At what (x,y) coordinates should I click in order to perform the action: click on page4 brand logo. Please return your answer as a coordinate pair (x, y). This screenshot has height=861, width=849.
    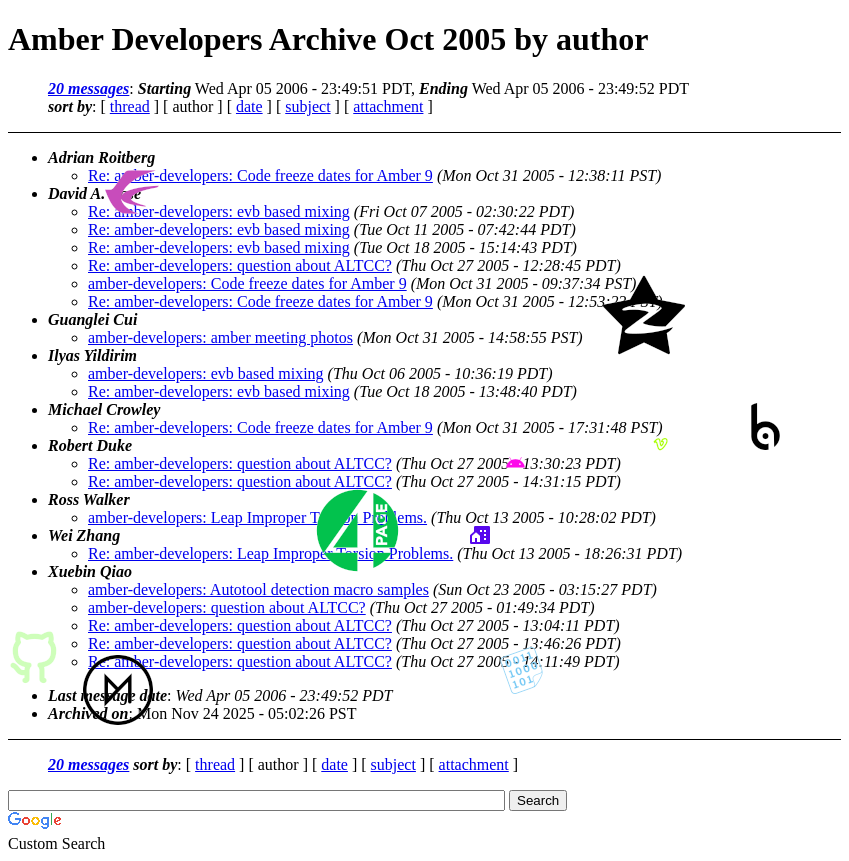
    Looking at the image, I should click on (357, 530).